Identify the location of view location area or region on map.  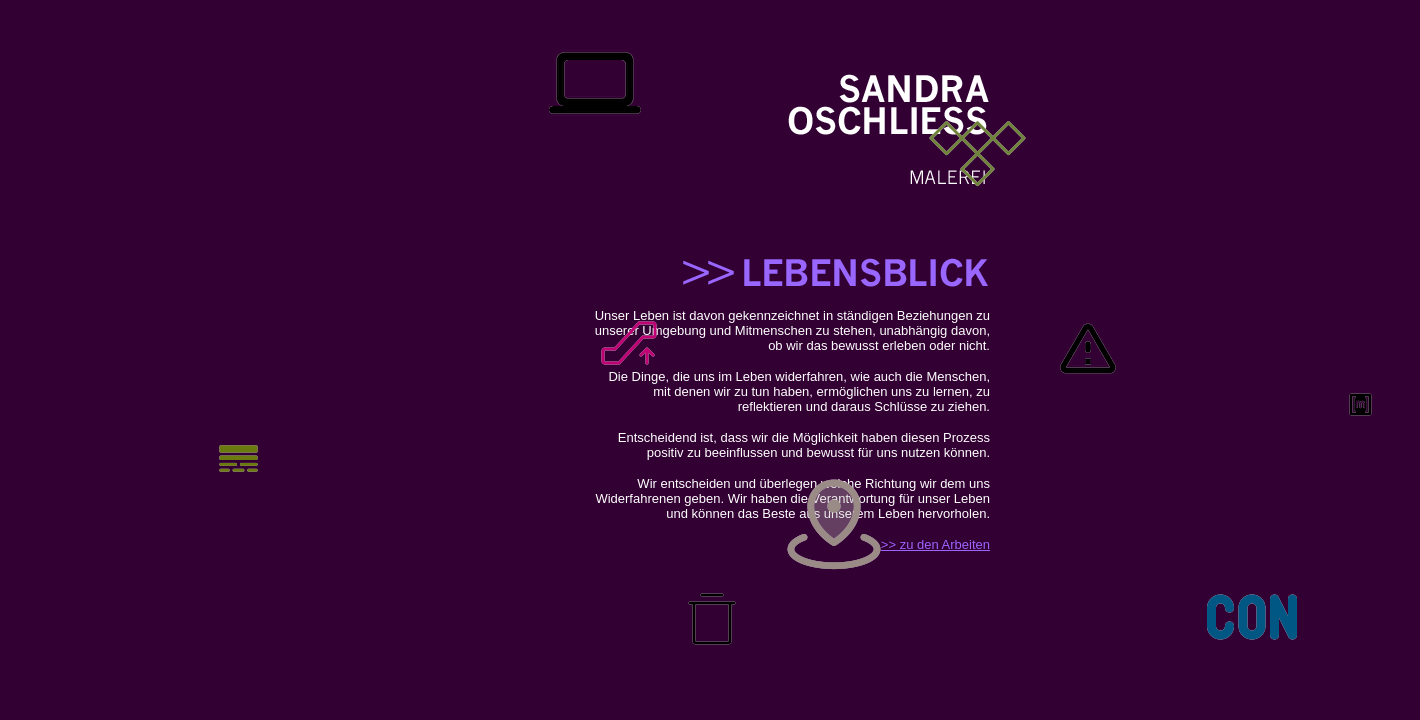
(834, 526).